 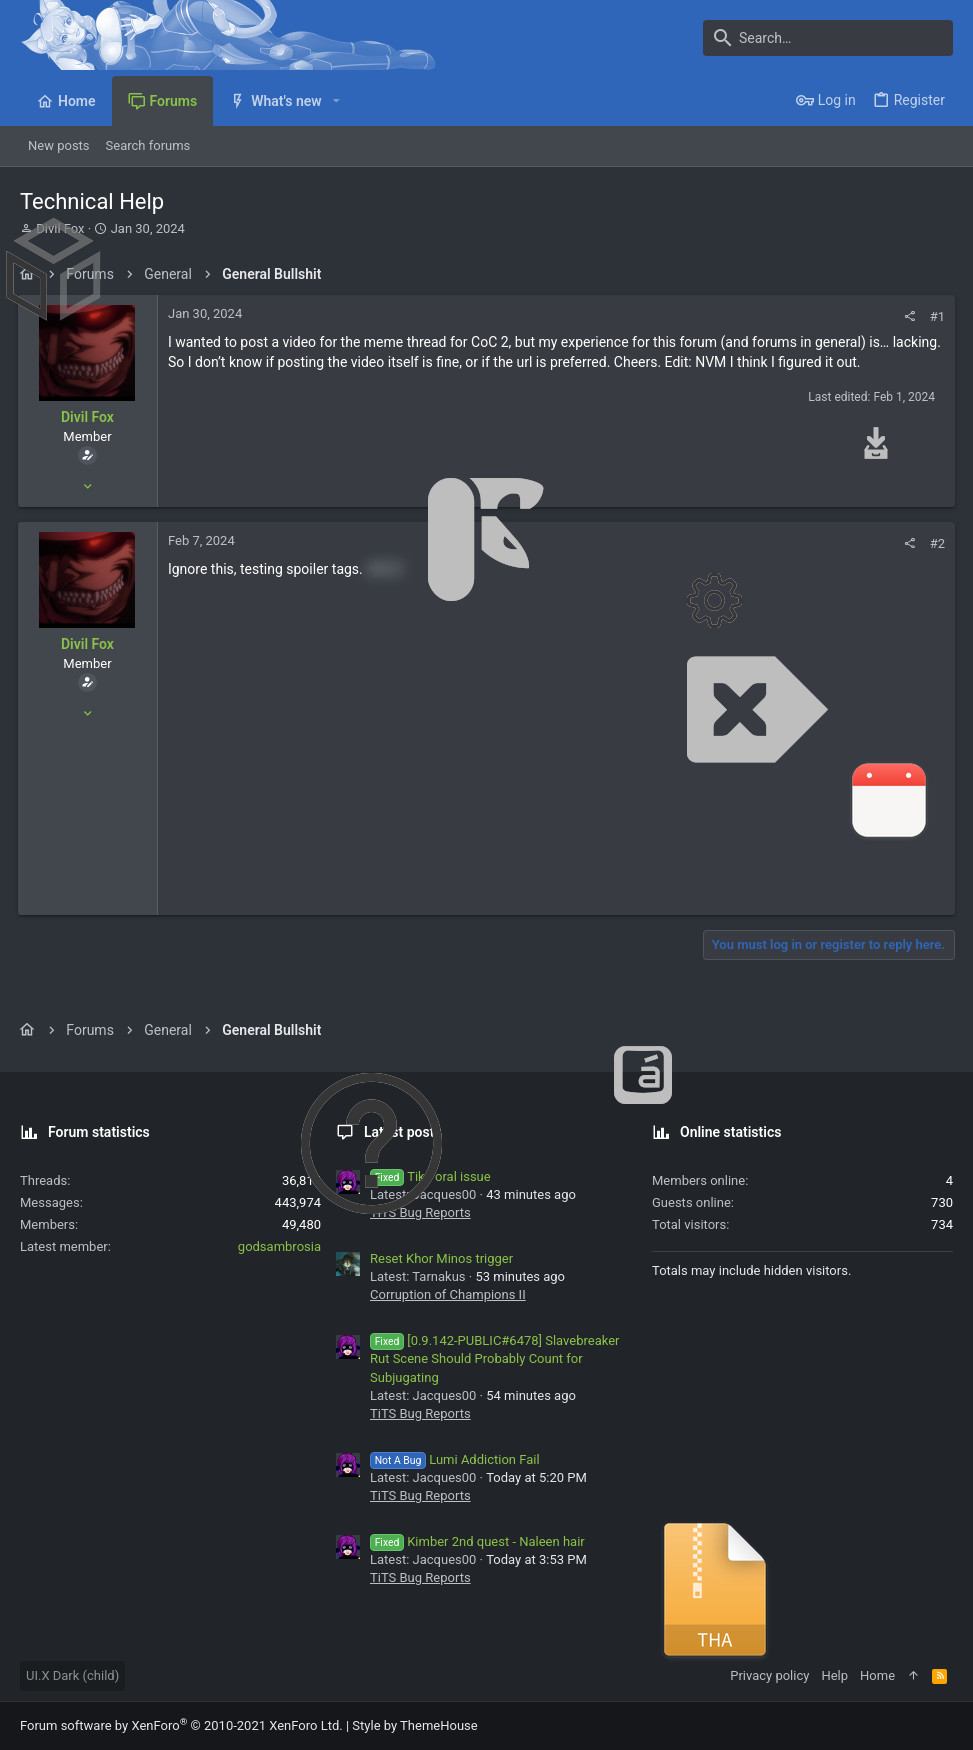 What do you see at coordinates (757, 709) in the screenshot?
I see `clear text input field (right-to-left layout)` at bounding box center [757, 709].